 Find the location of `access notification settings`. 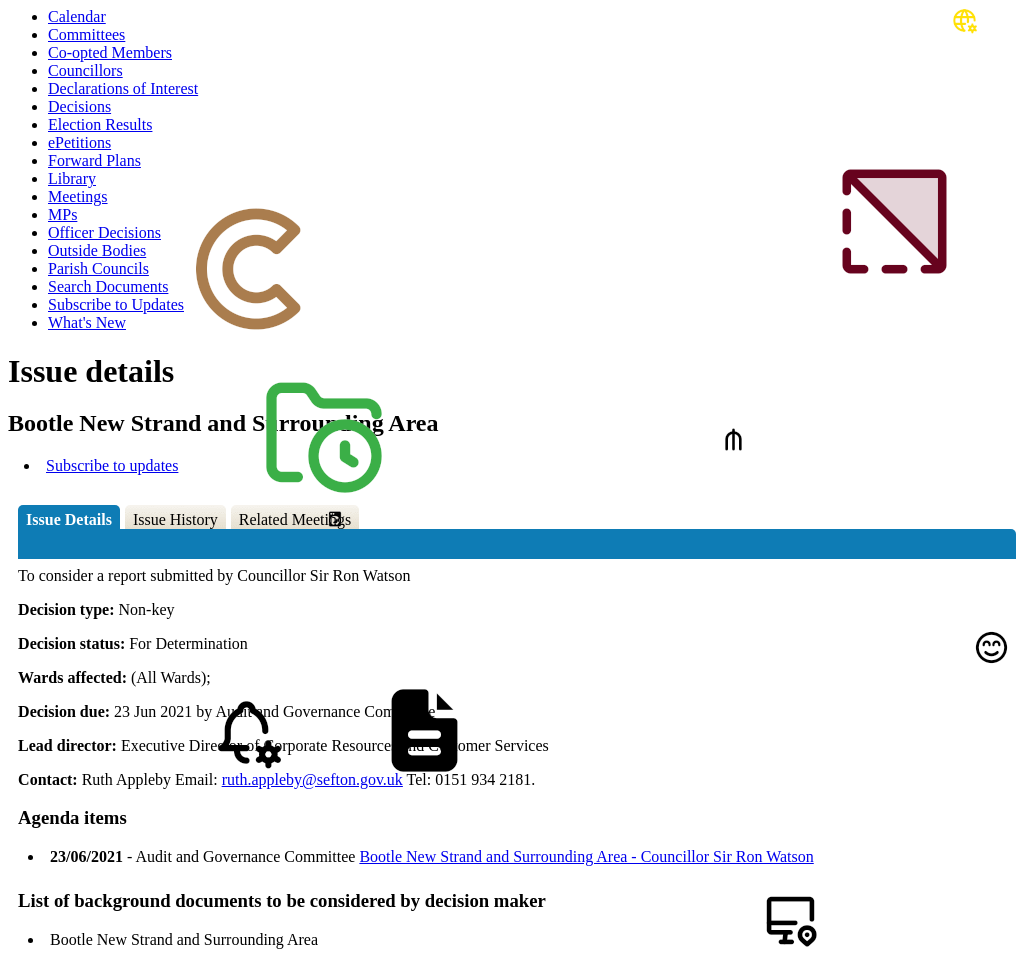

access notification settings is located at coordinates (246, 732).